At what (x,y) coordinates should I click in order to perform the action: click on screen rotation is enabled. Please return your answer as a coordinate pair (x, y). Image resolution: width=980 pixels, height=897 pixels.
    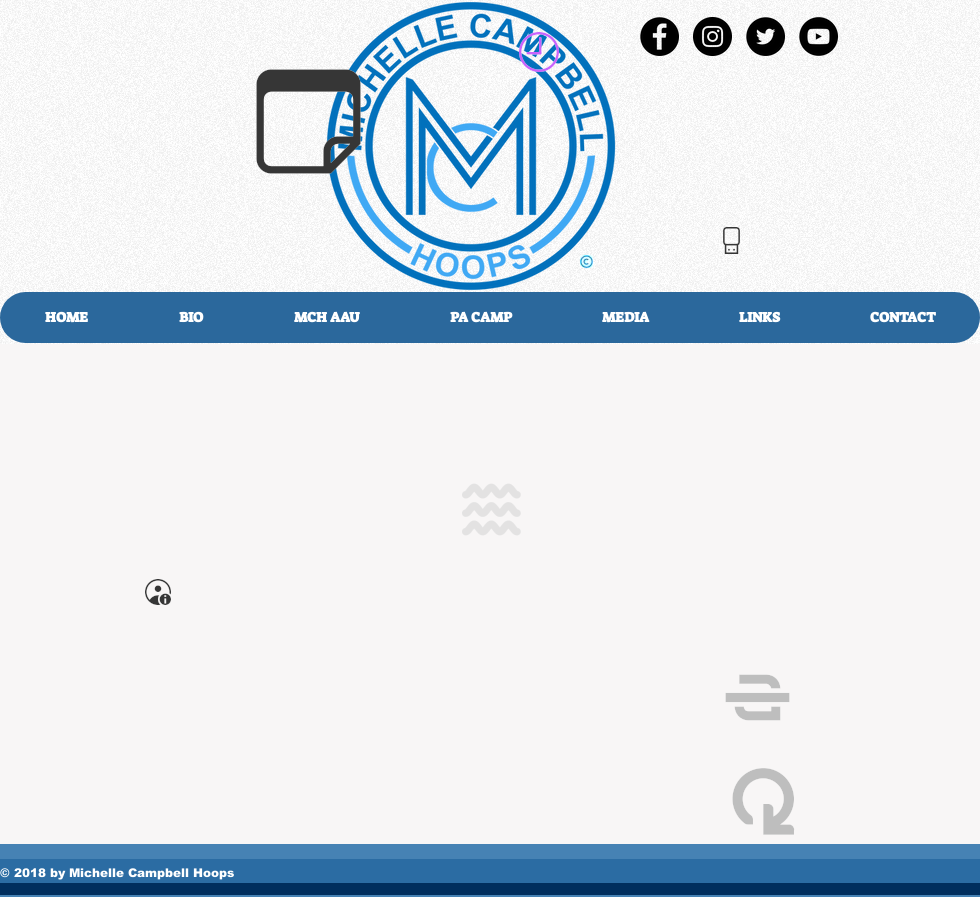
    Looking at the image, I should click on (763, 804).